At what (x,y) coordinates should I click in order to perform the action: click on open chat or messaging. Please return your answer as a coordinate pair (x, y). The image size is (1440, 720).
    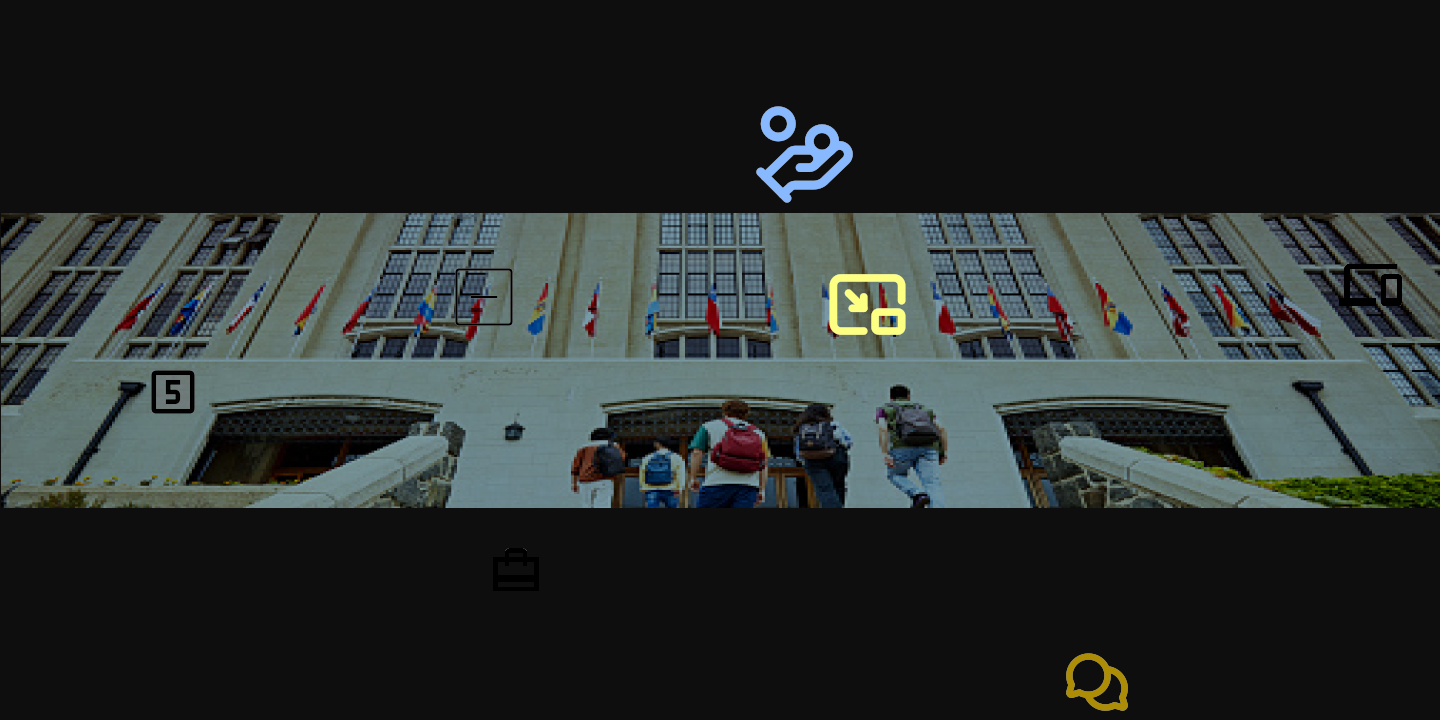
    Looking at the image, I should click on (1097, 682).